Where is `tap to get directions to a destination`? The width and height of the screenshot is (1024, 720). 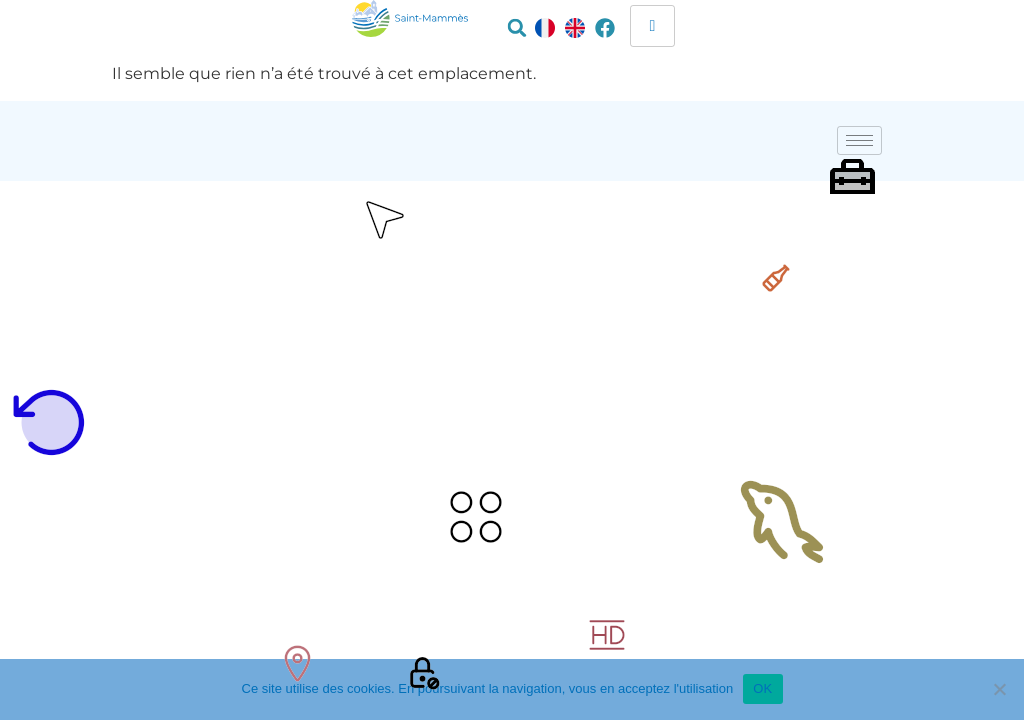
tap to get directions to a destination is located at coordinates (382, 217).